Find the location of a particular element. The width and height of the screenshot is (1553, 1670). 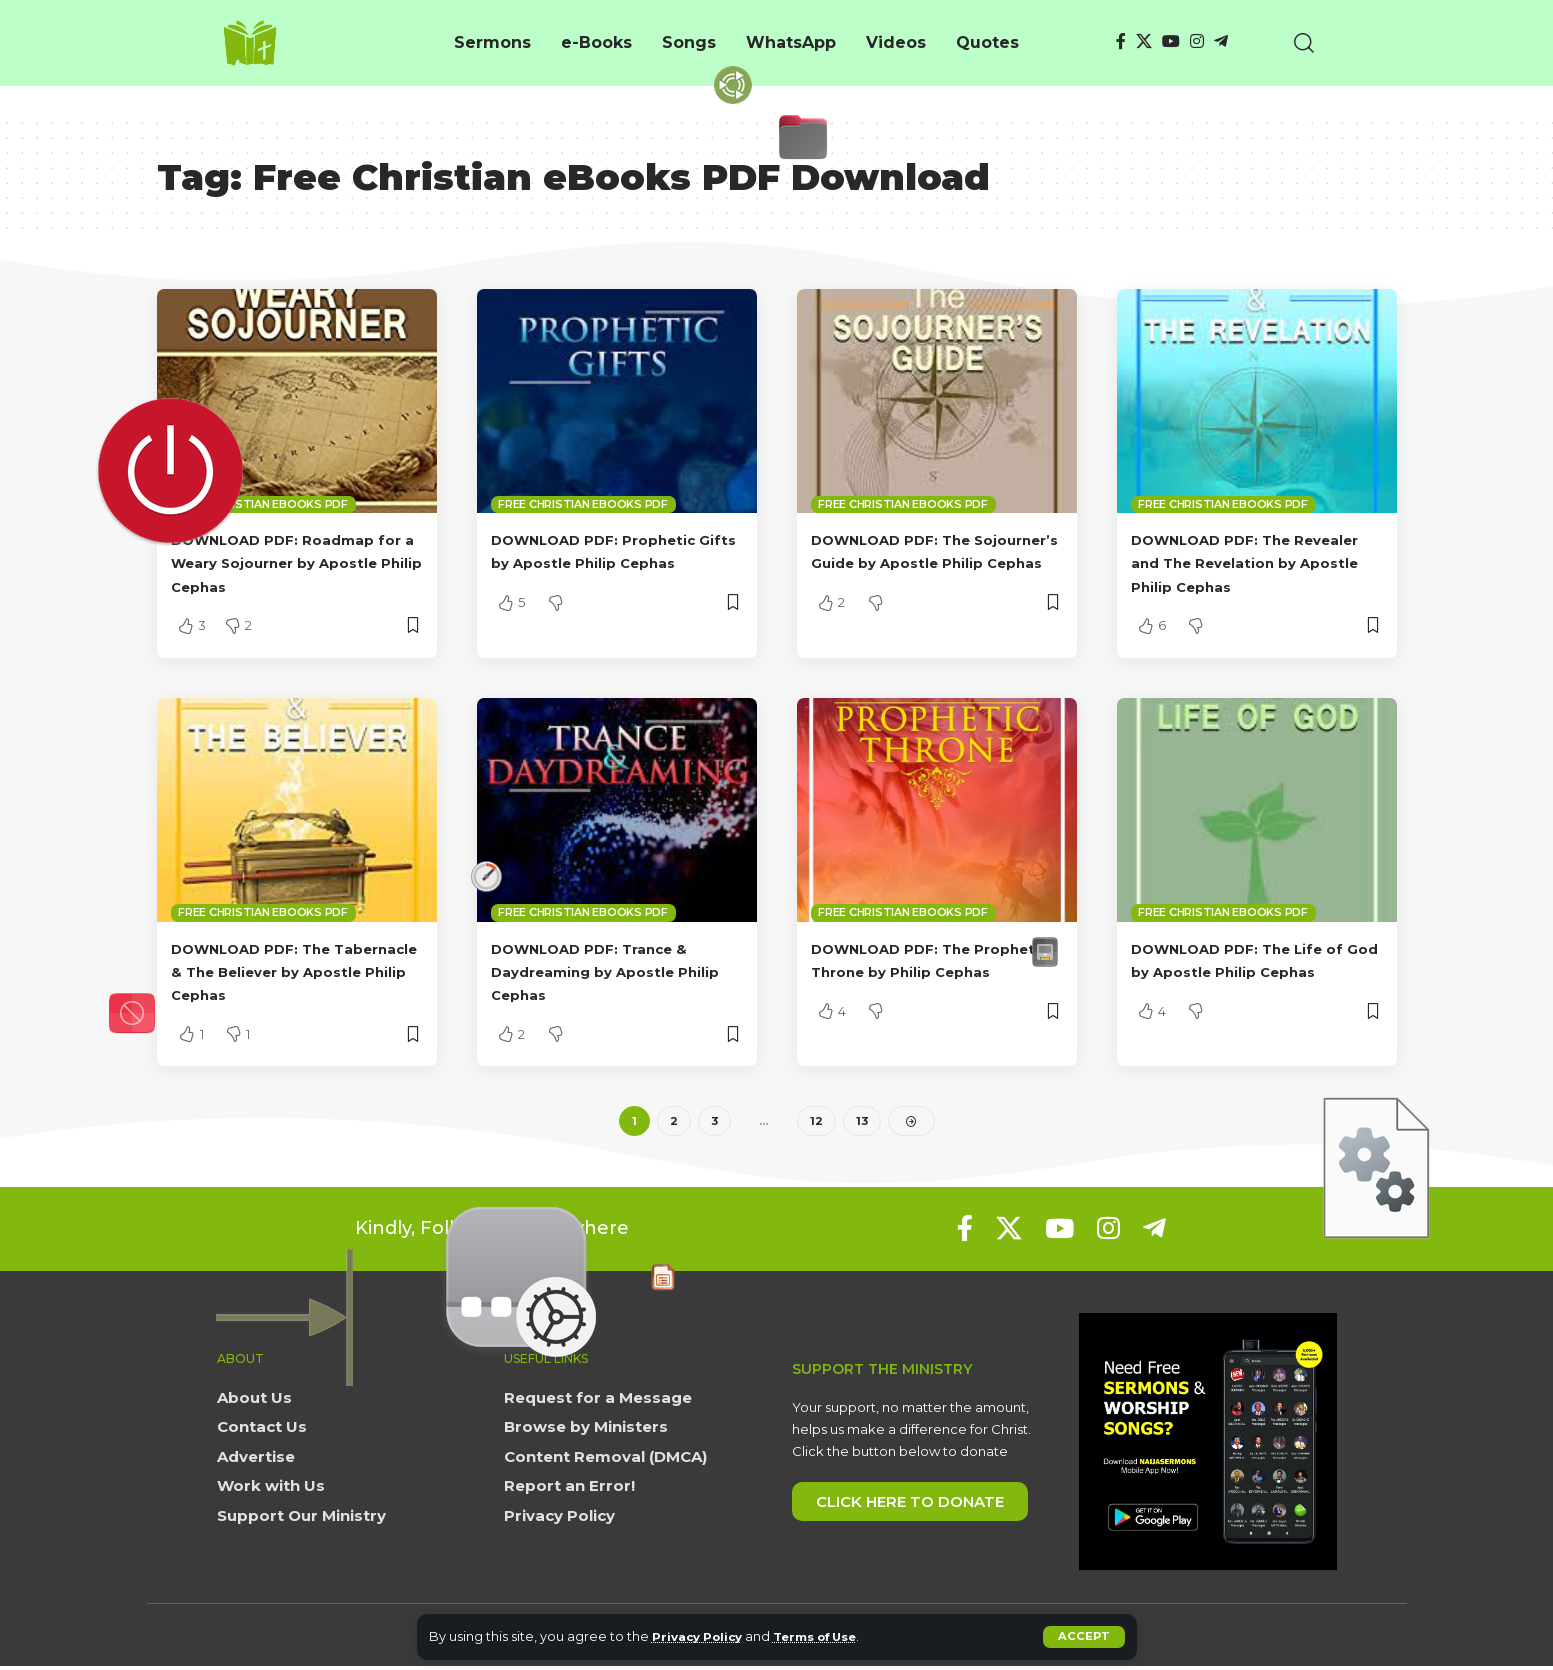

go to the last item in a list or sequence is located at coordinates (284, 1317).